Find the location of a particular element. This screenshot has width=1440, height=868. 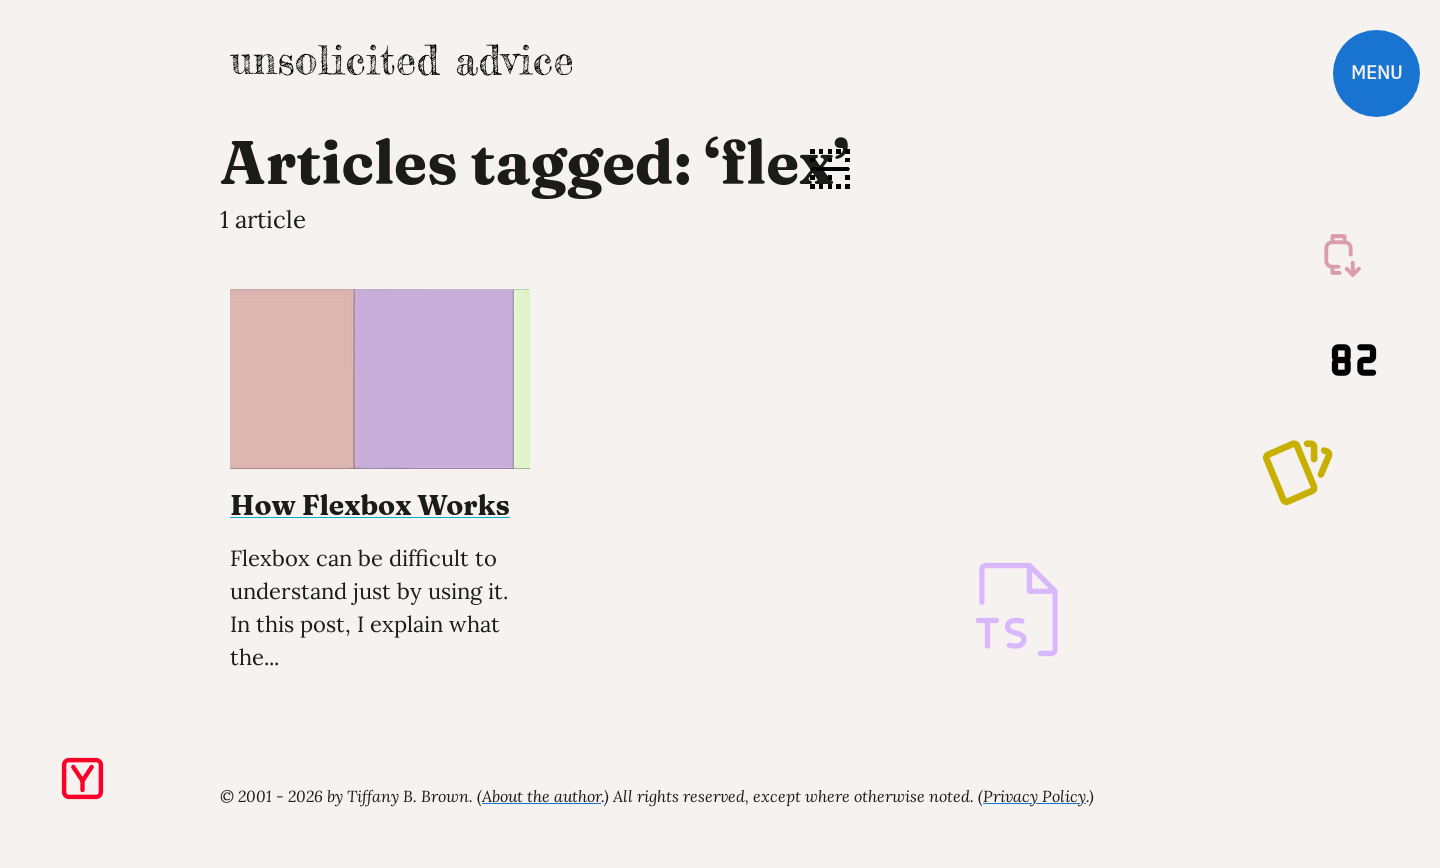

add horizontal border to selected cells is located at coordinates (830, 169).